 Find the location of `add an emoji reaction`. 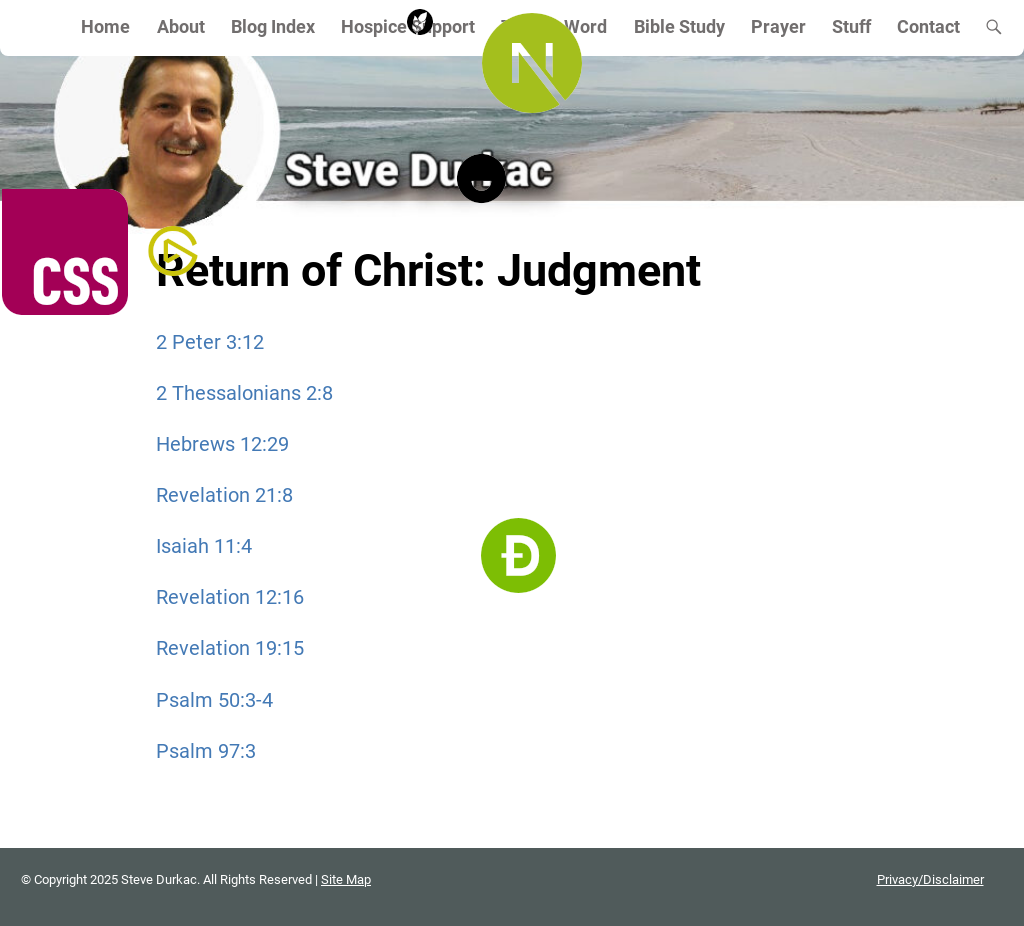

add an emoji reaction is located at coordinates (481, 178).